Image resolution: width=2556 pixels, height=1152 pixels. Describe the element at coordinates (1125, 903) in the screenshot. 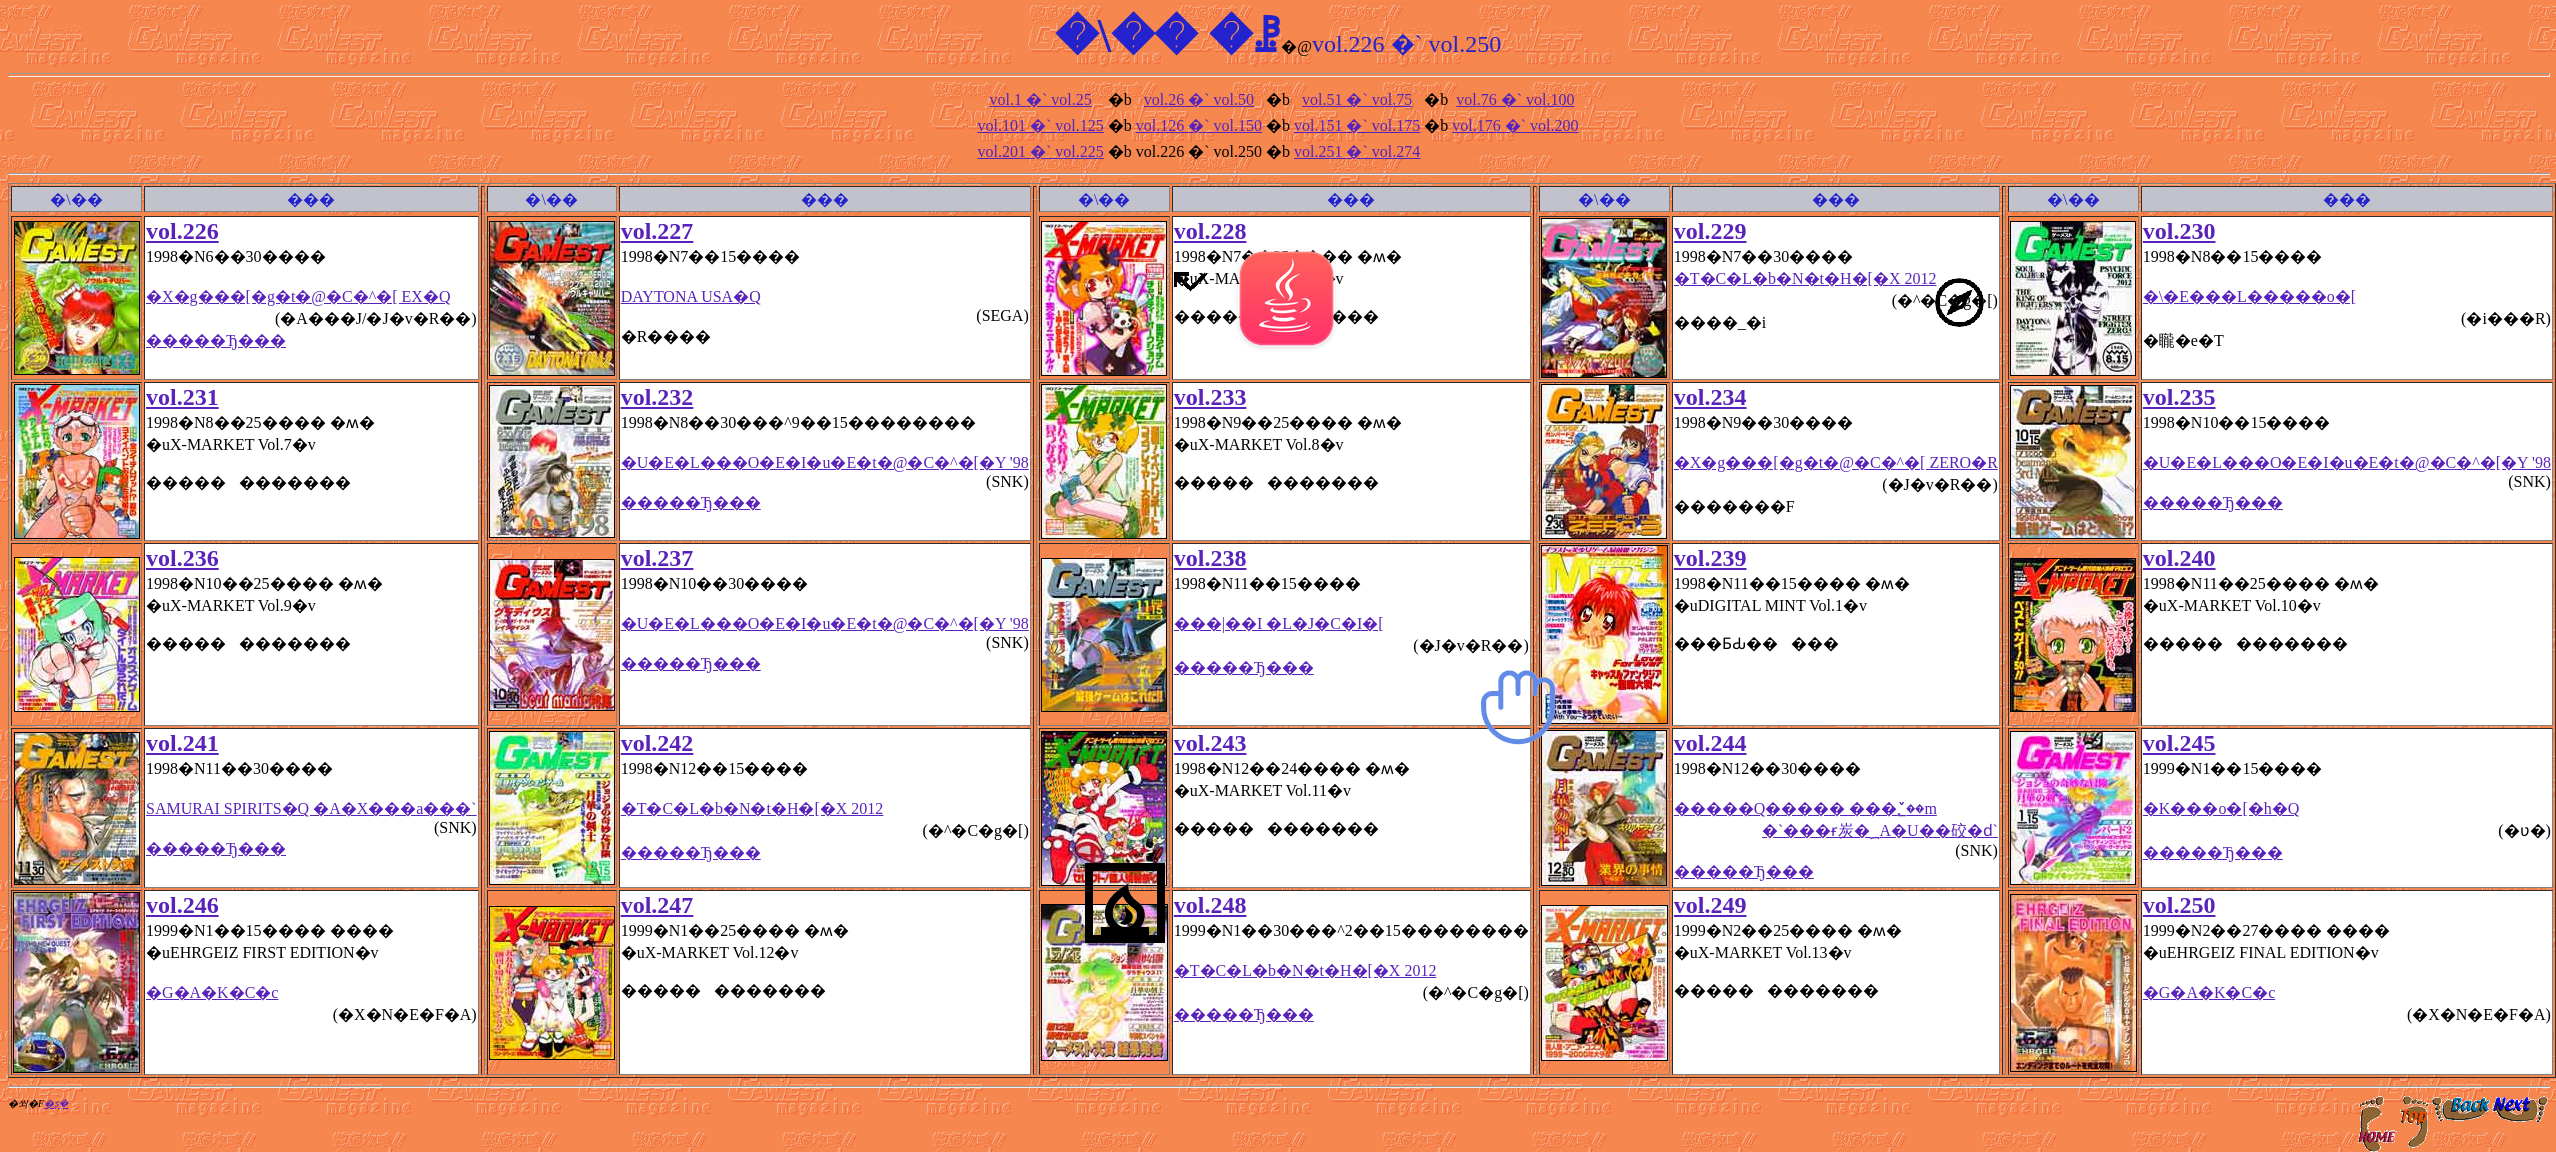

I see `access fireplace or heating controls` at that location.